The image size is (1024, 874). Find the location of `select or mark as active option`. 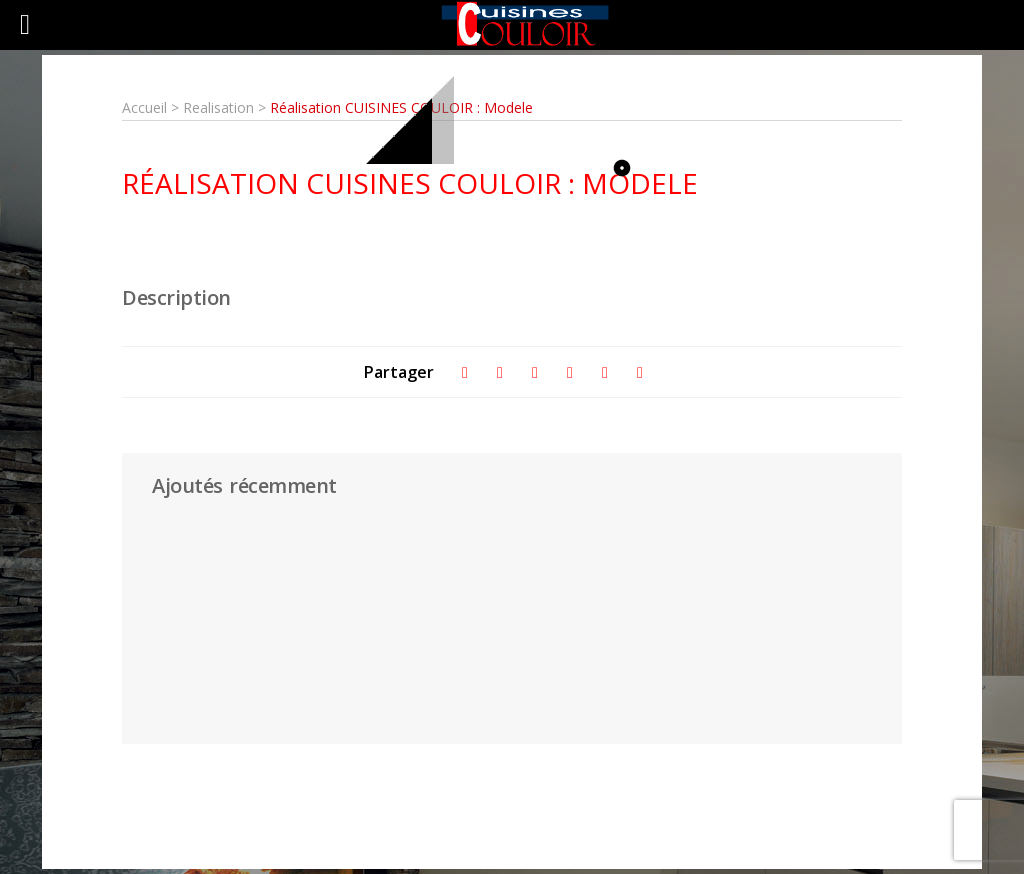

select or mark as active option is located at coordinates (622, 168).